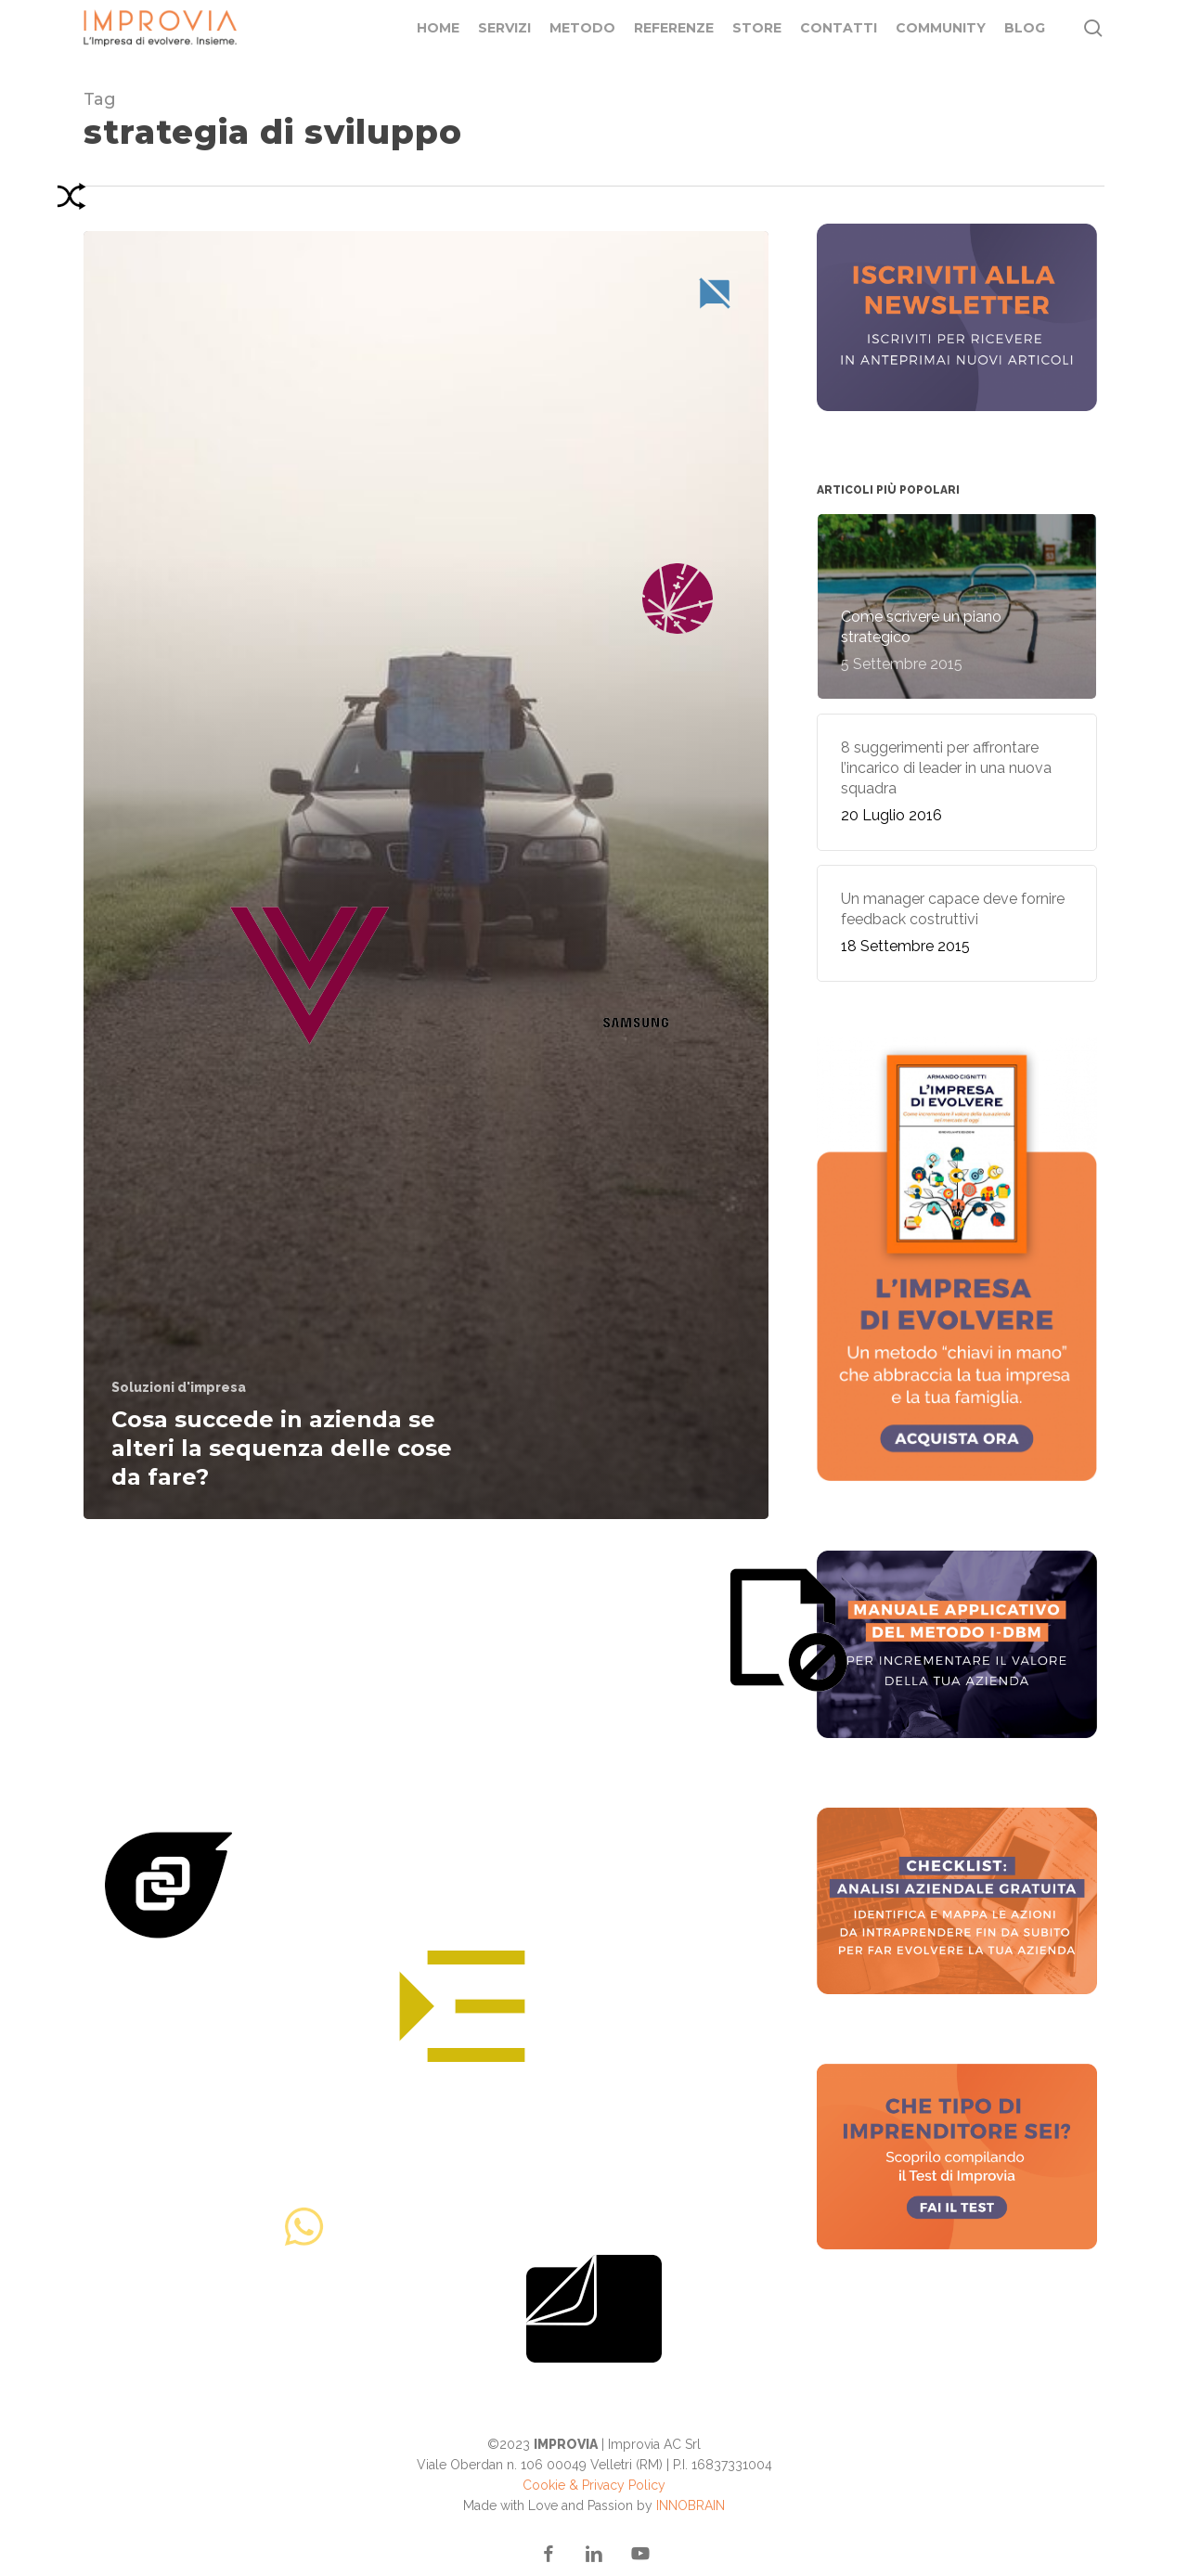  I want to click on shuffle playback order, so click(71, 196).